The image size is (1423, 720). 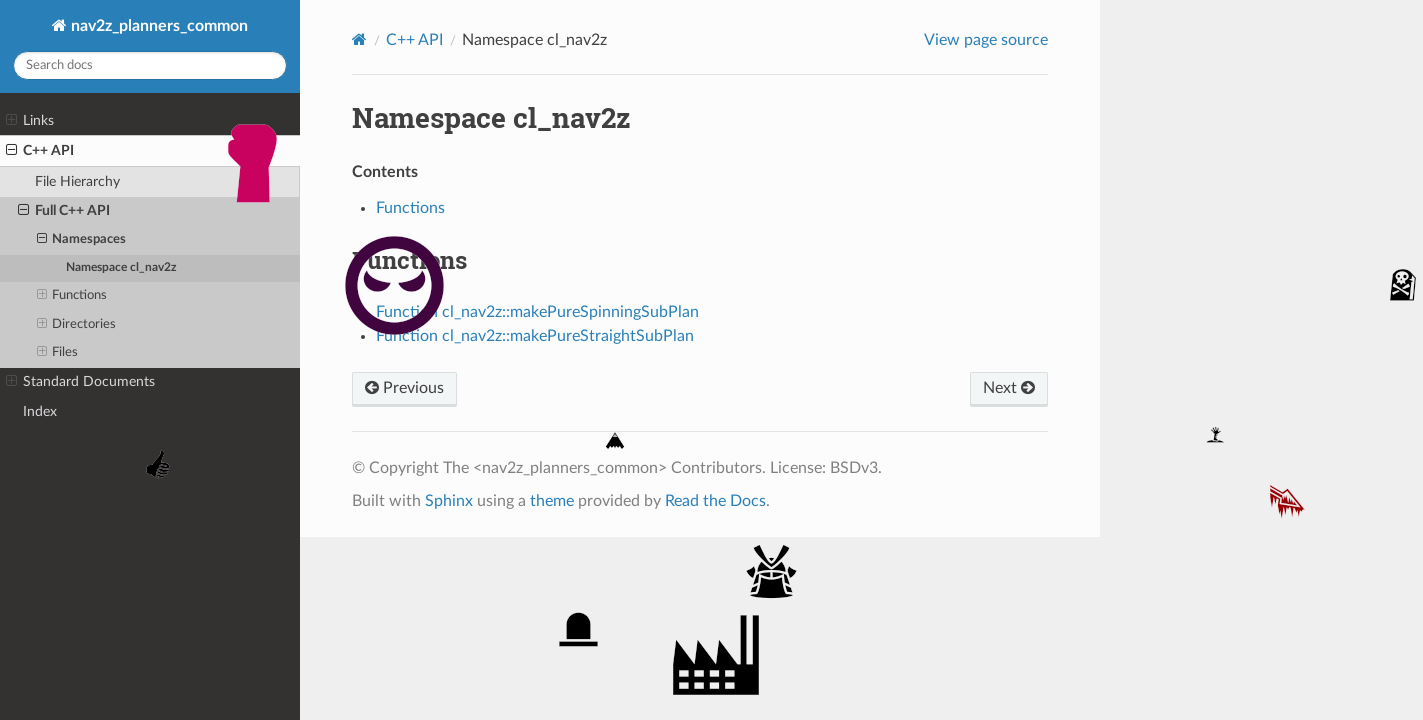 I want to click on indicates a deceased character or game over state, so click(x=578, y=629).